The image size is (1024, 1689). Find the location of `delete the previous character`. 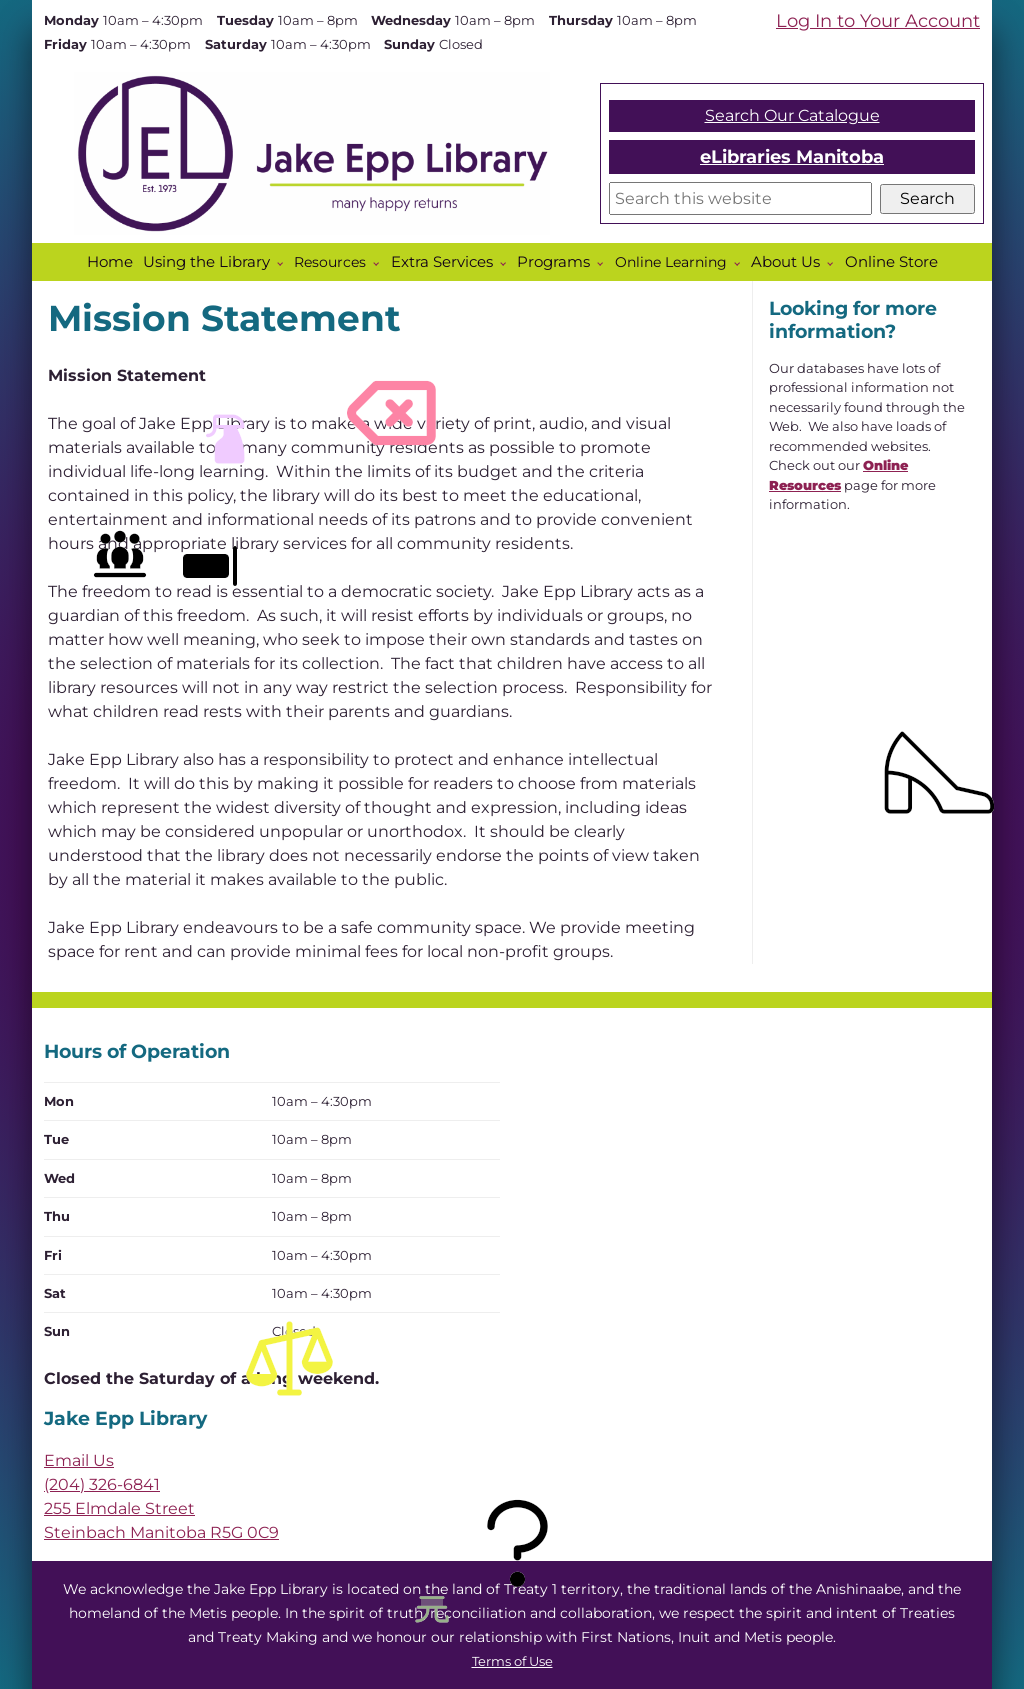

delete the previous character is located at coordinates (390, 413).